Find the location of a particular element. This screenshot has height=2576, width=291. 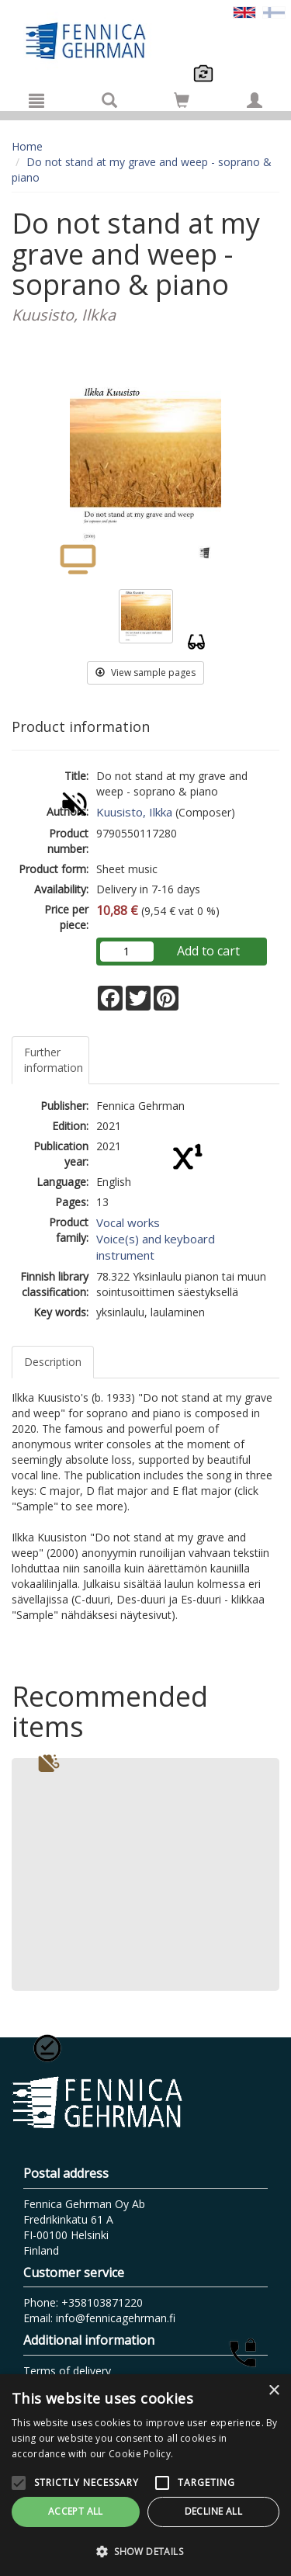

apply superscript formatting to selected text is located at coordinates (185, 1158).